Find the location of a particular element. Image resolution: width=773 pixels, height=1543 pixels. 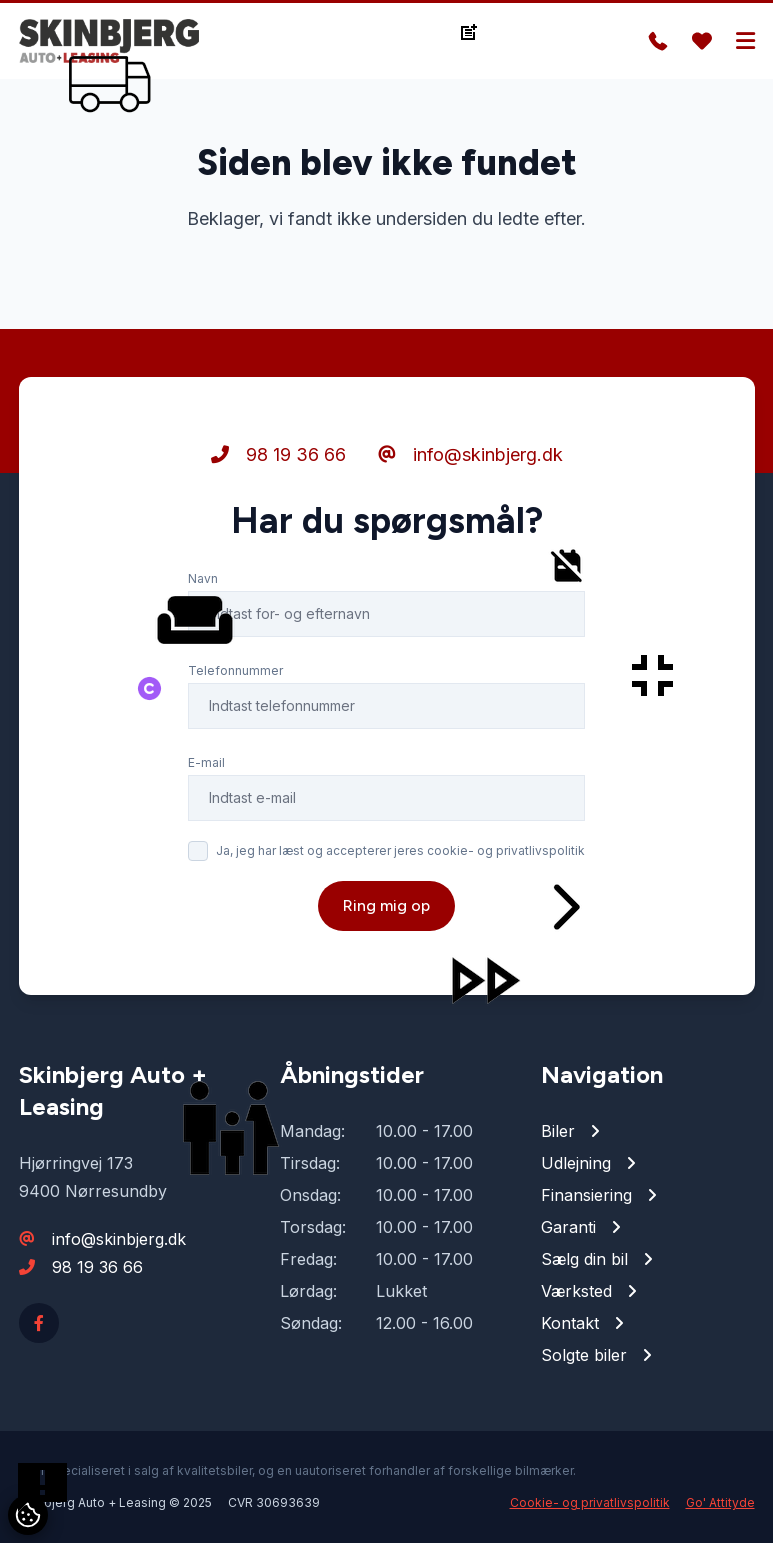

create a new post or document is located at coordinates (469, 32).